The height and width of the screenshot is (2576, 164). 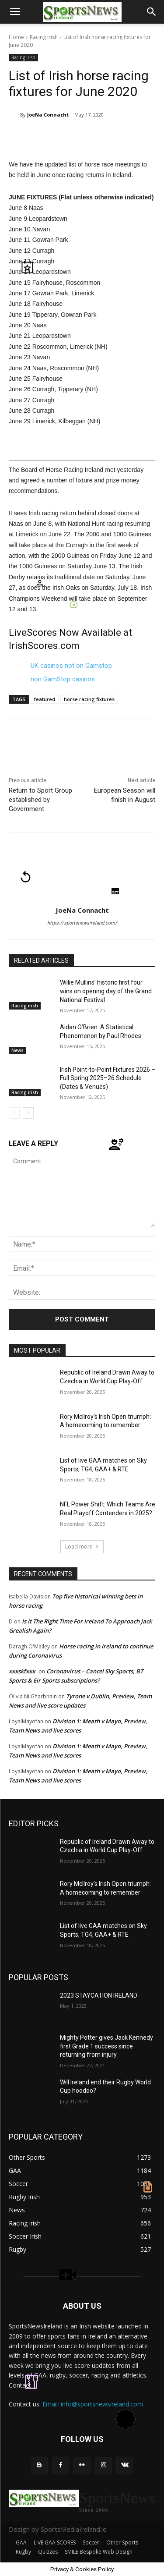 I want to click on access engineering or technical settings, so click(x=116, y=1144).